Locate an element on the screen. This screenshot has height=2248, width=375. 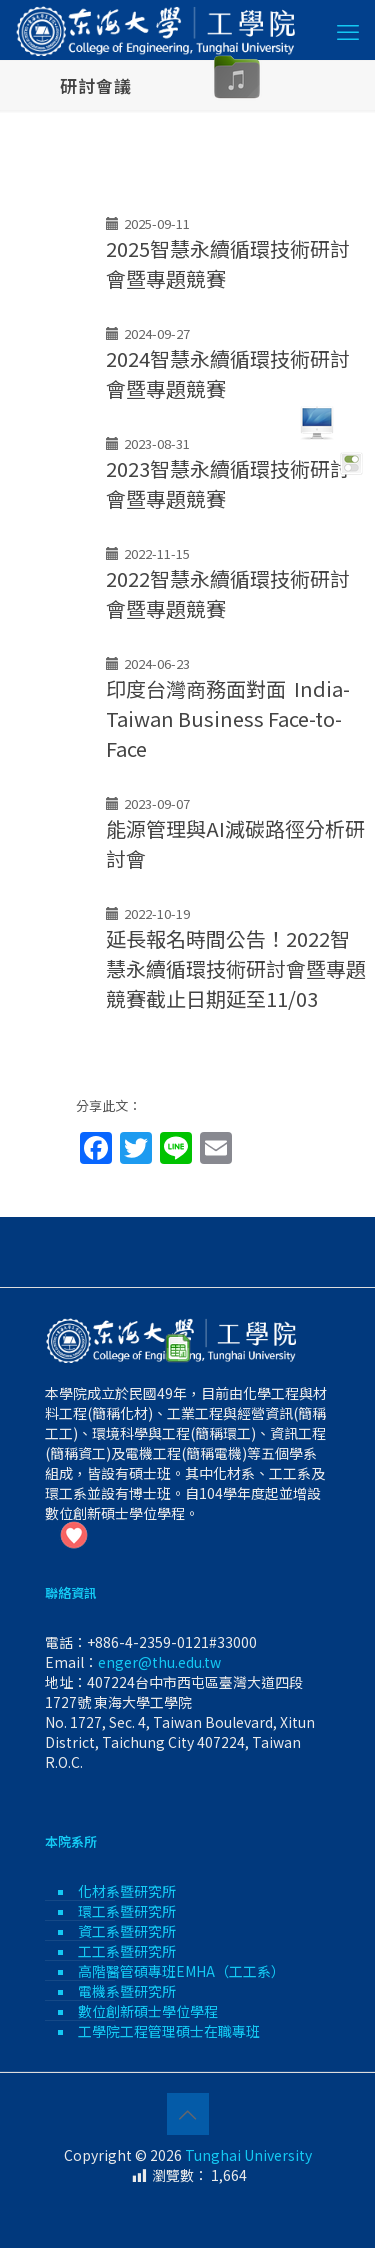
open system settings or preferences is located at coordinates (351, 463).